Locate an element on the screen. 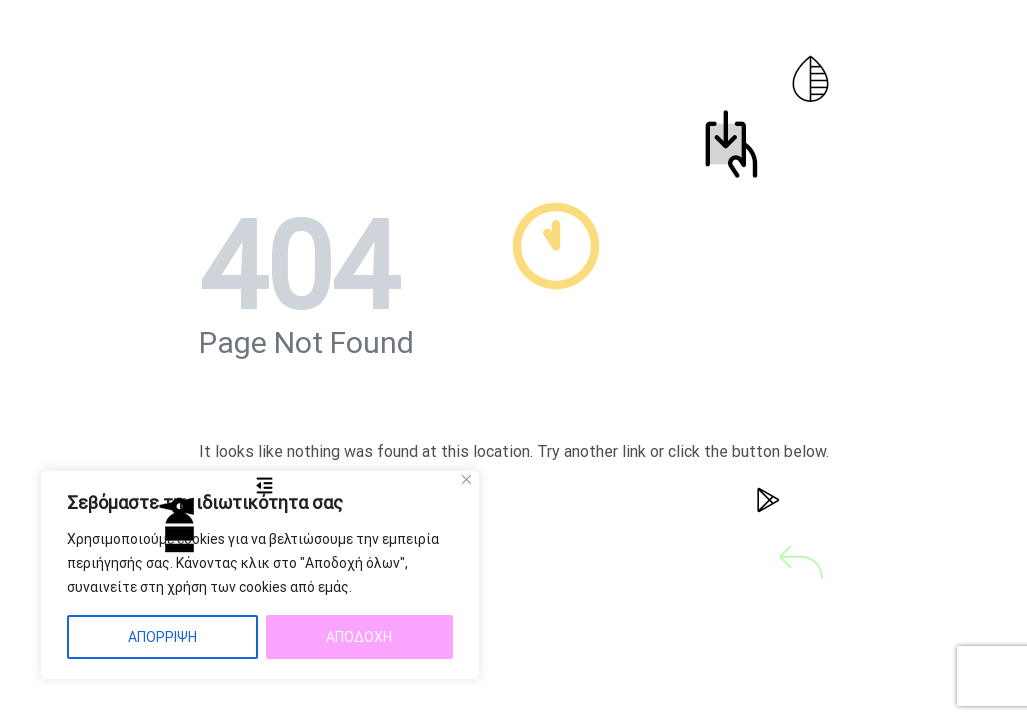  go back to previous screen is located at coordinates (801, 562).